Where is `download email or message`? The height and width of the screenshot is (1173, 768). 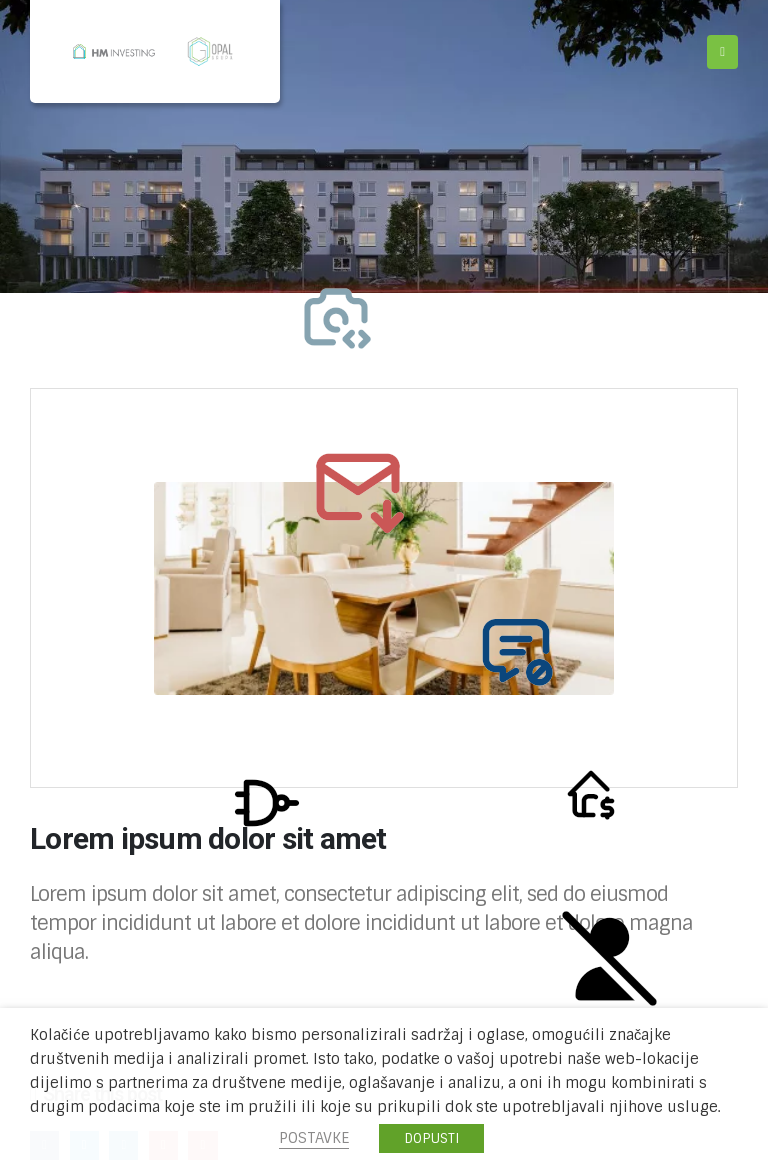 download email or message is located at coordinates (358, 487).